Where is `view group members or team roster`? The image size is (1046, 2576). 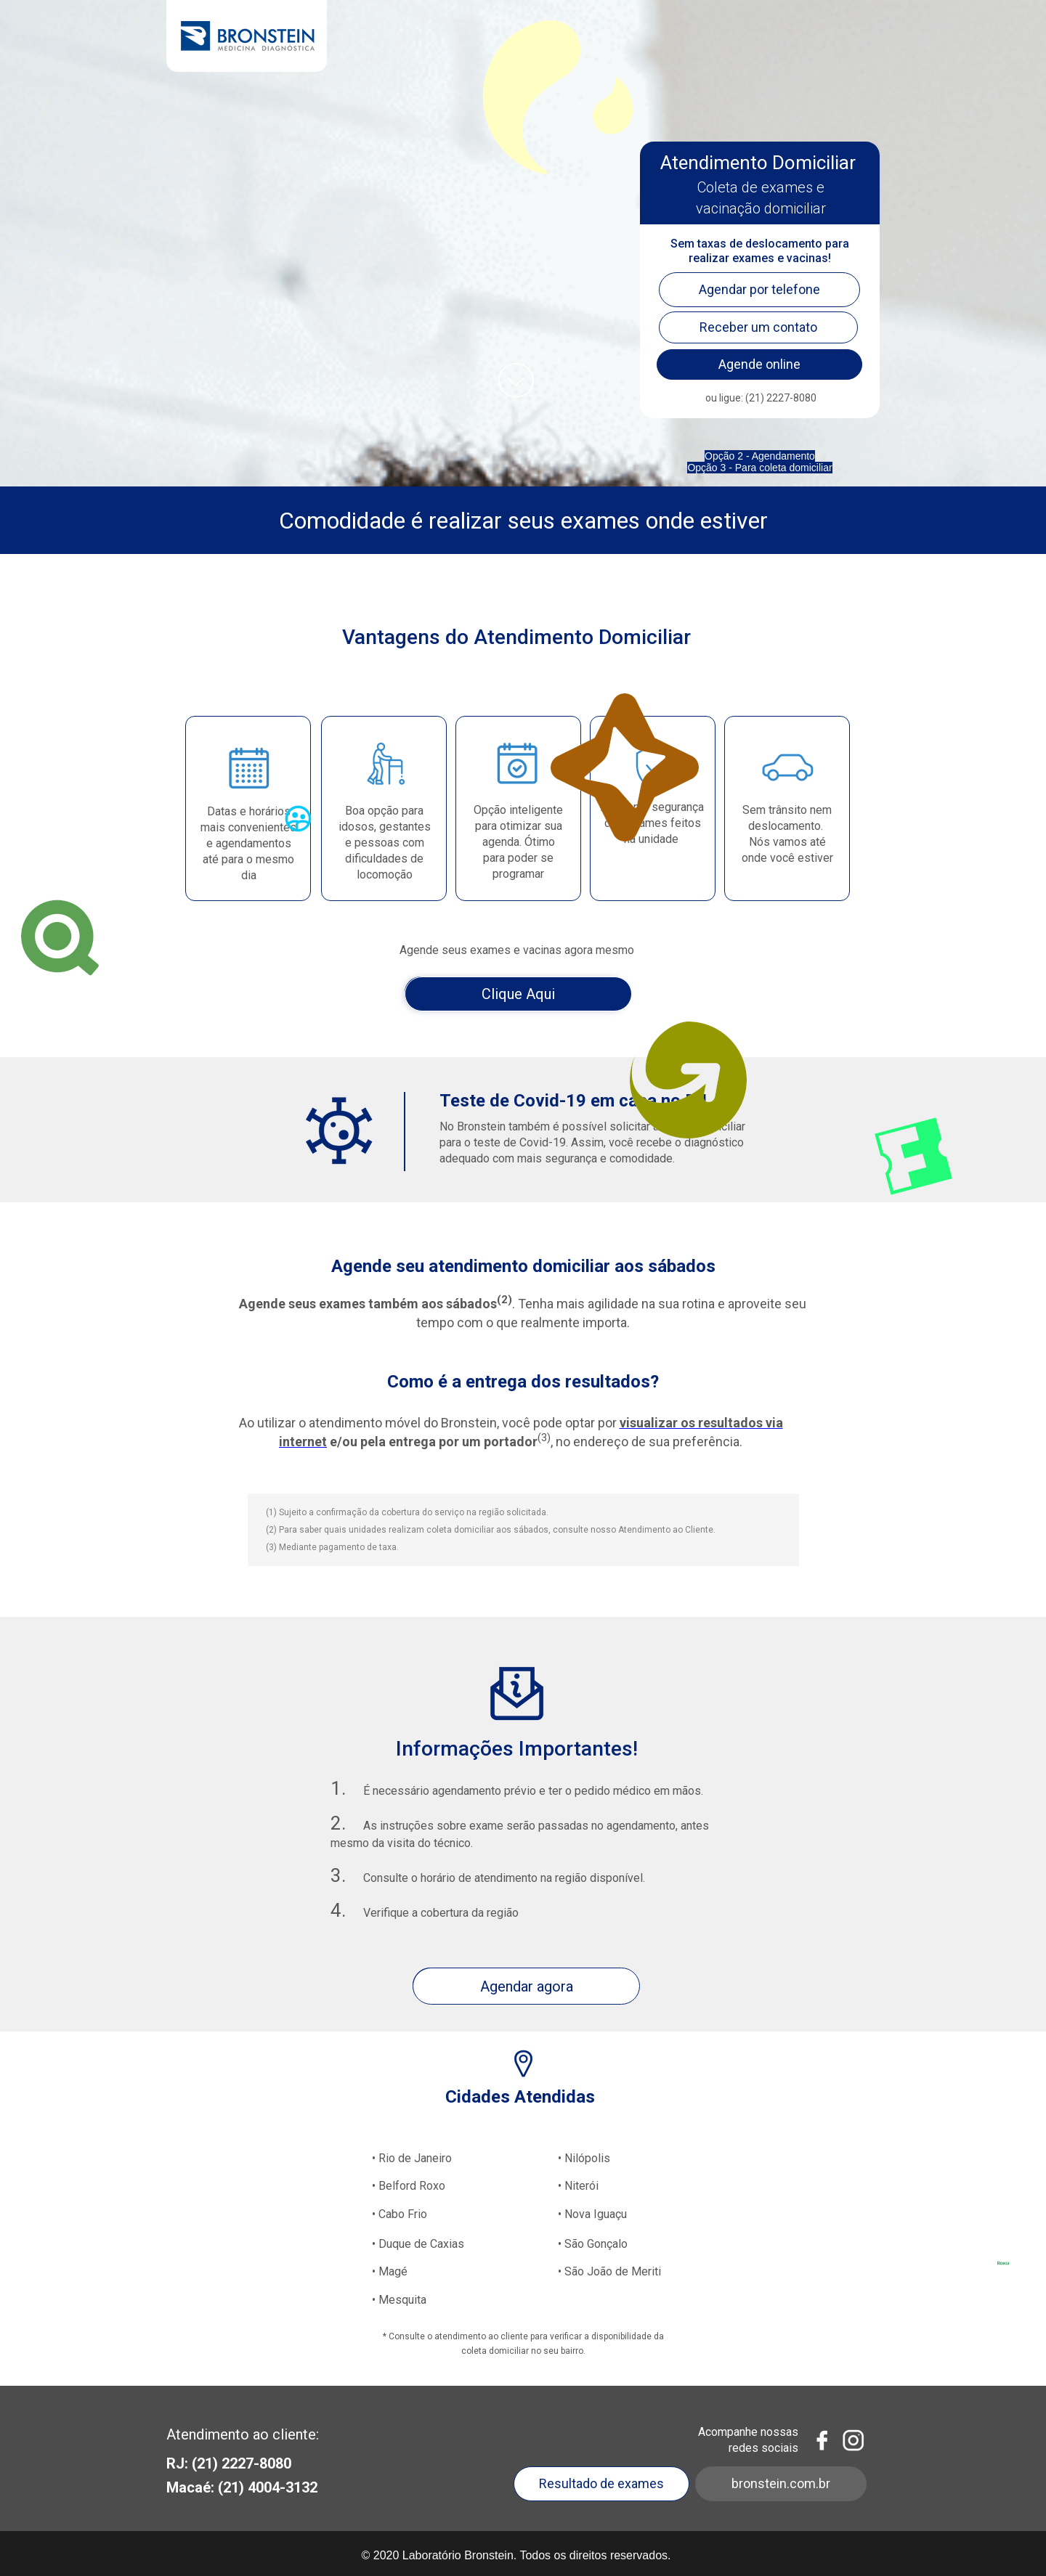
view group members or team roster is located at coordinates (298, 818).